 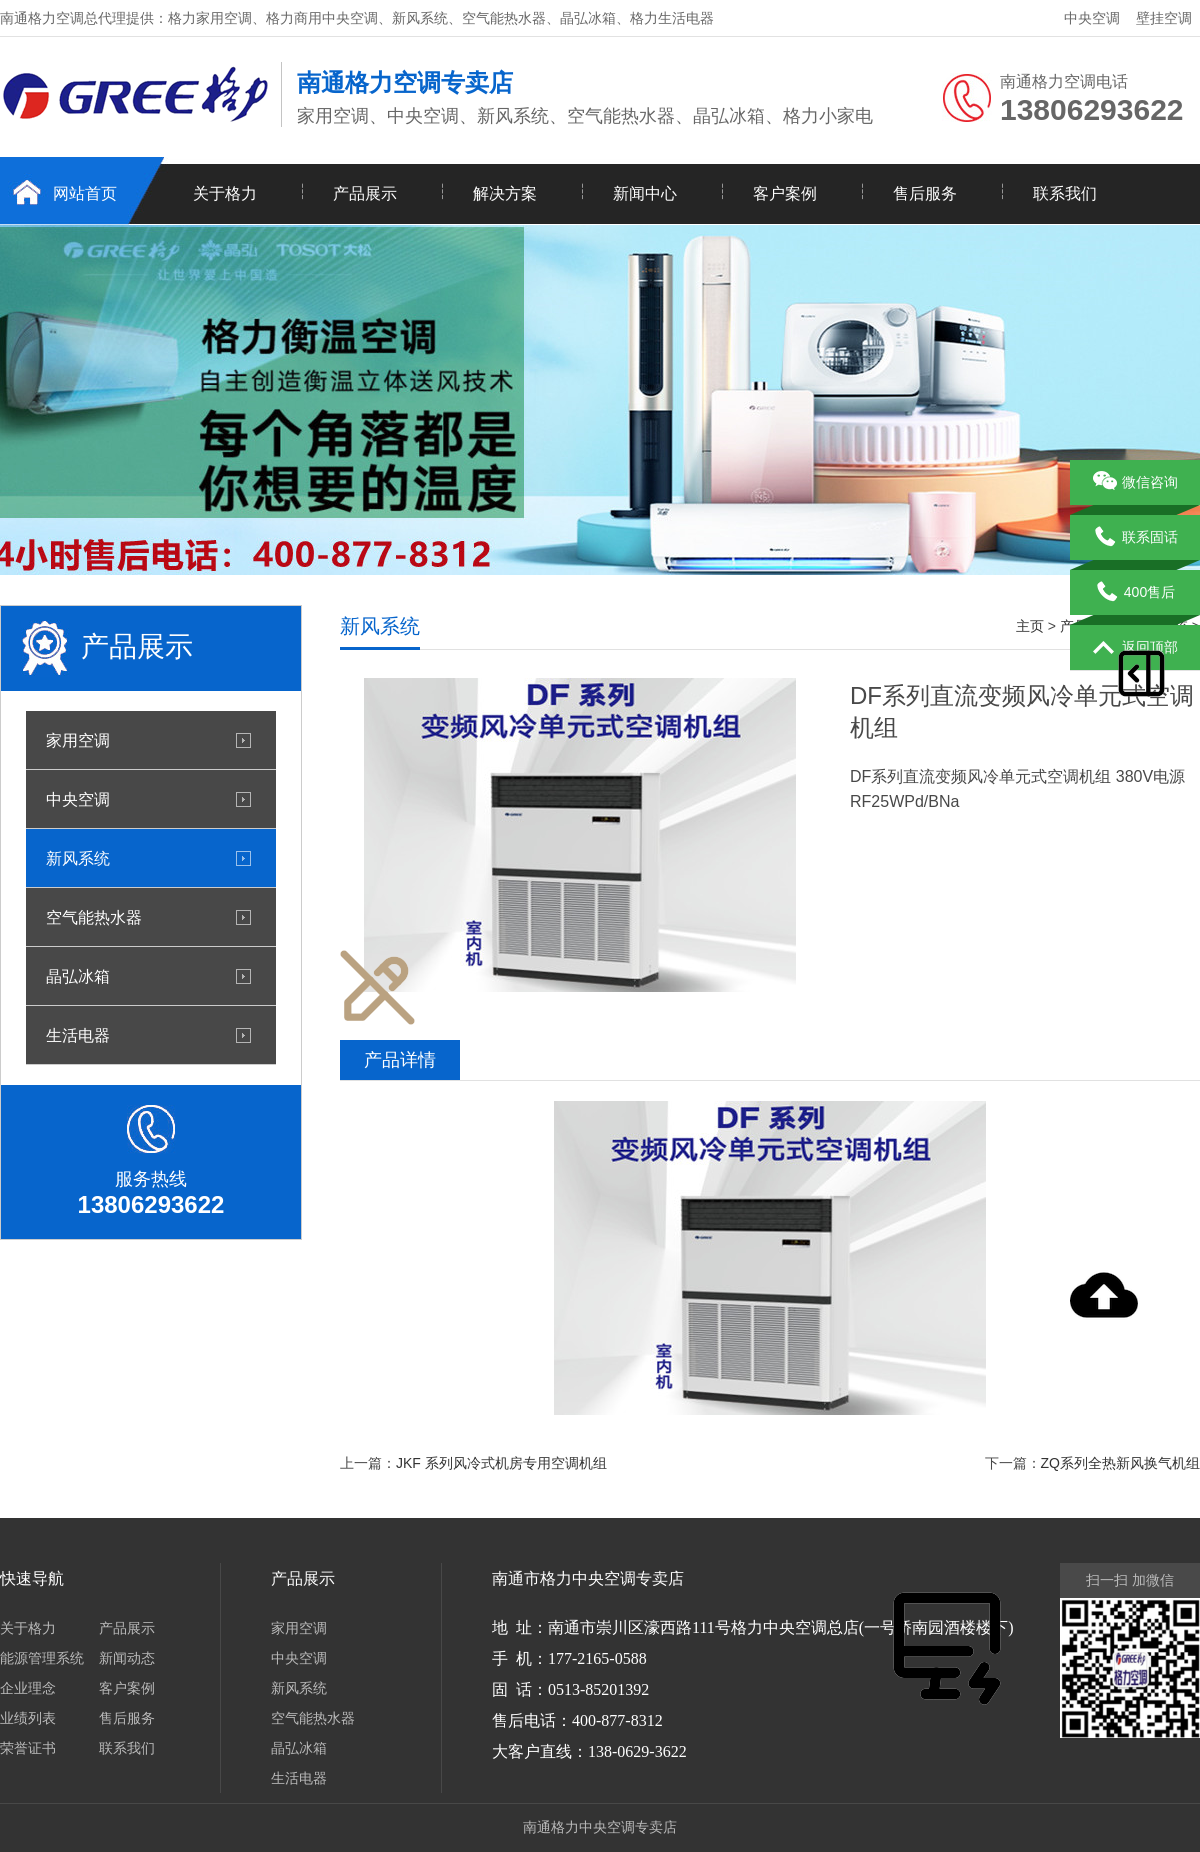 I want to click on open the right side panel, so click(x=1141, y=673).